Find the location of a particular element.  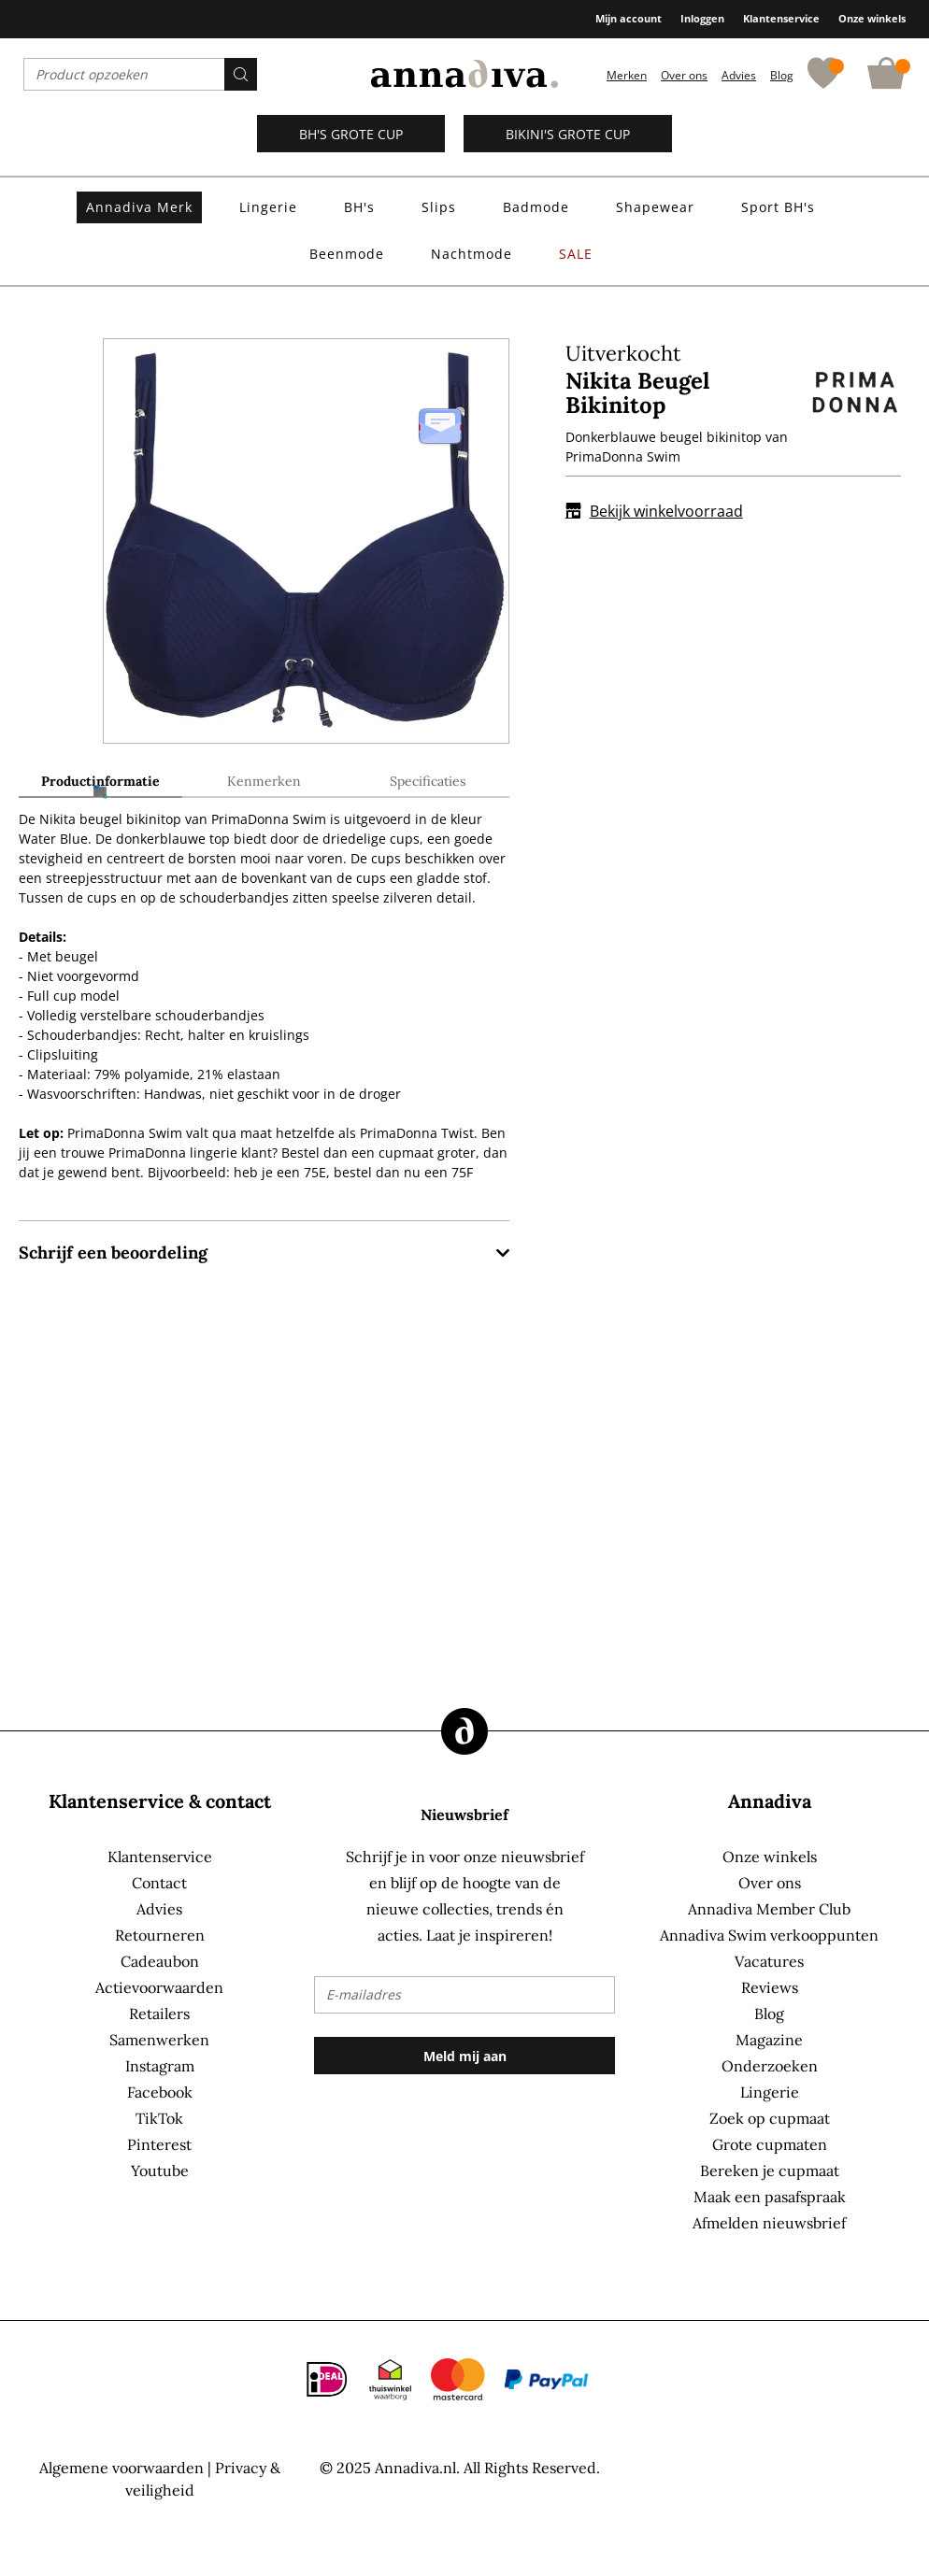

create a new folder is located at coordinates (100, 791).